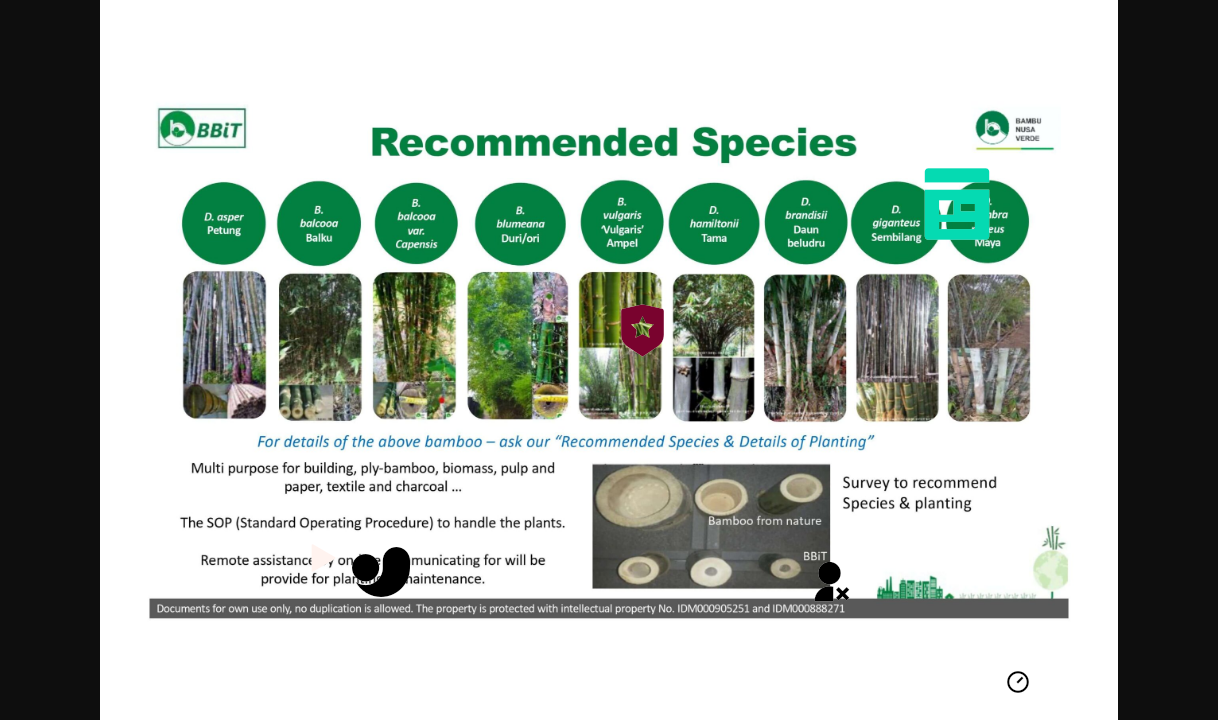 This screenshot has height=720, width=1218. What do you see at coordinates (1018, 682) in the screenshot?
I see `set a countdown timer` at bounding box center [1018, 682].